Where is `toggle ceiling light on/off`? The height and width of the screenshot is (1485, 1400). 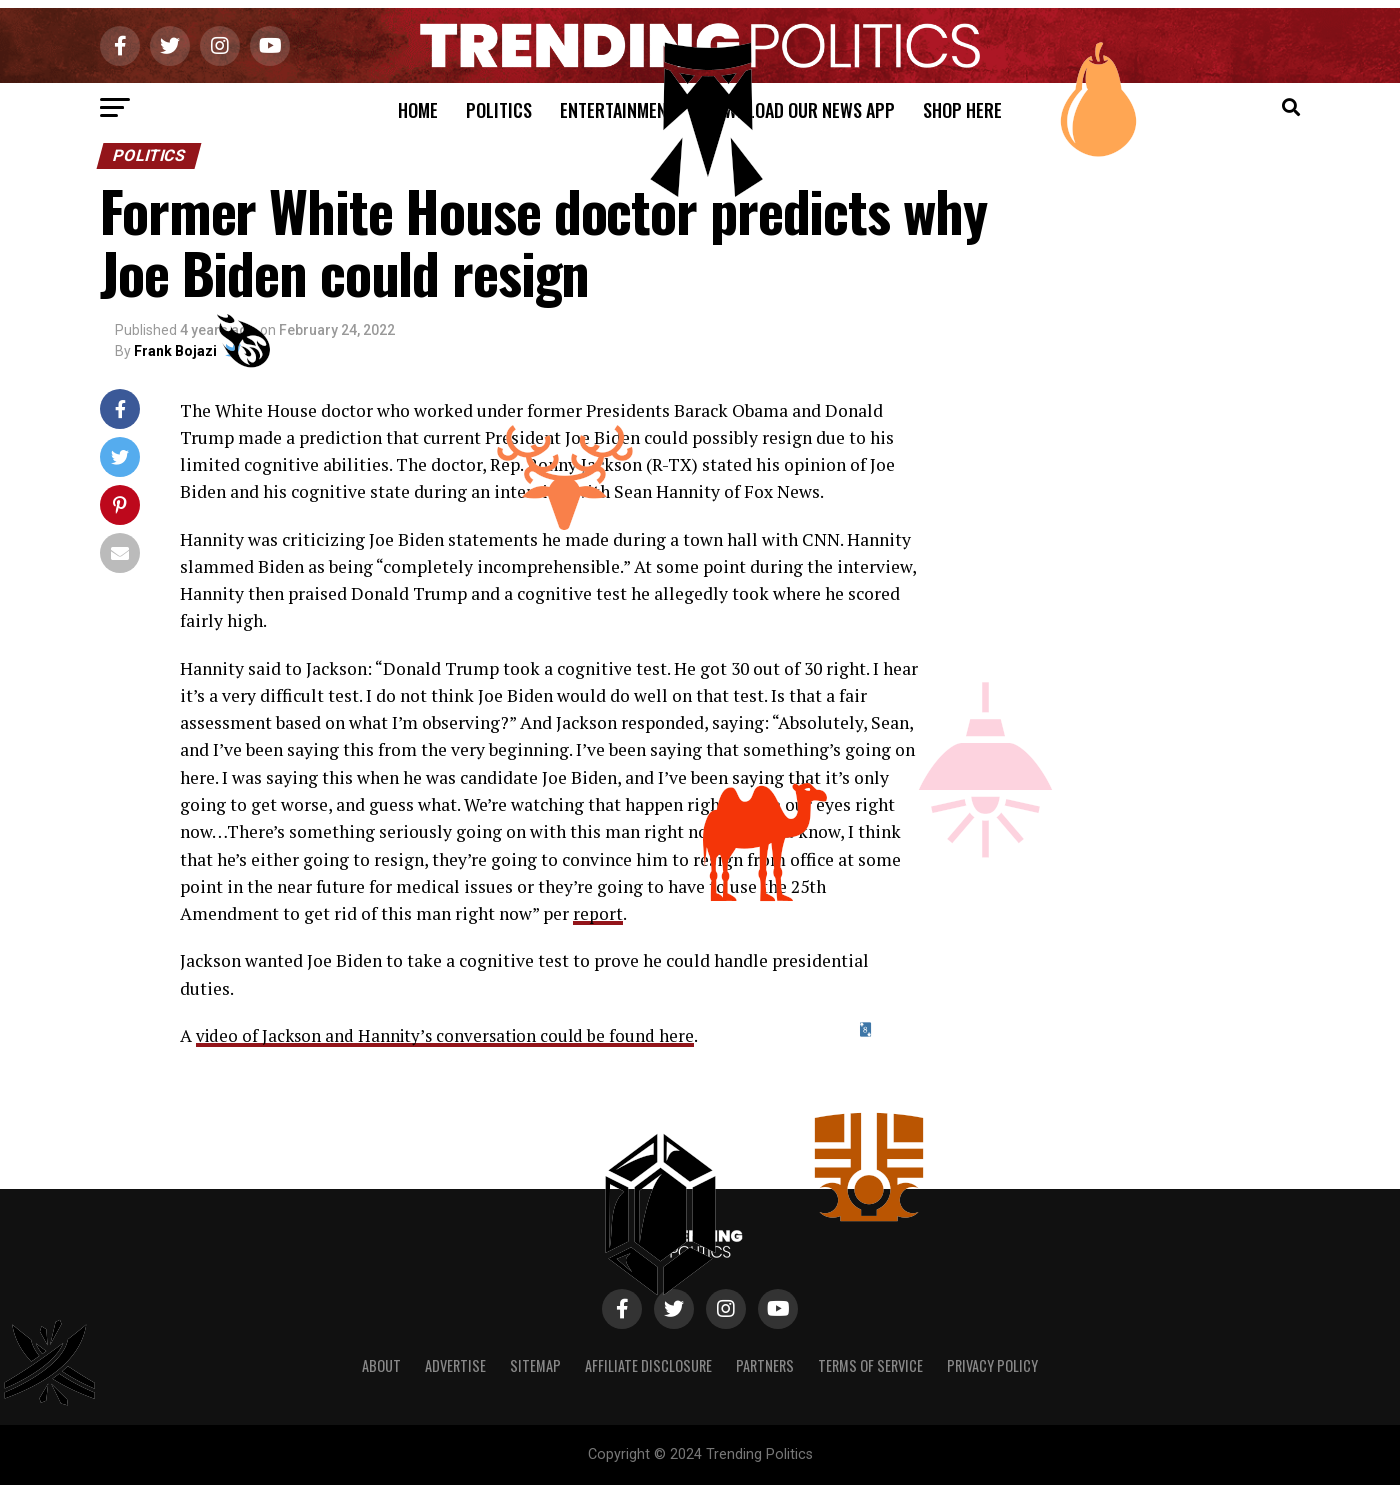
toggle ceiling light on/off is located at coordinates (985, 769).